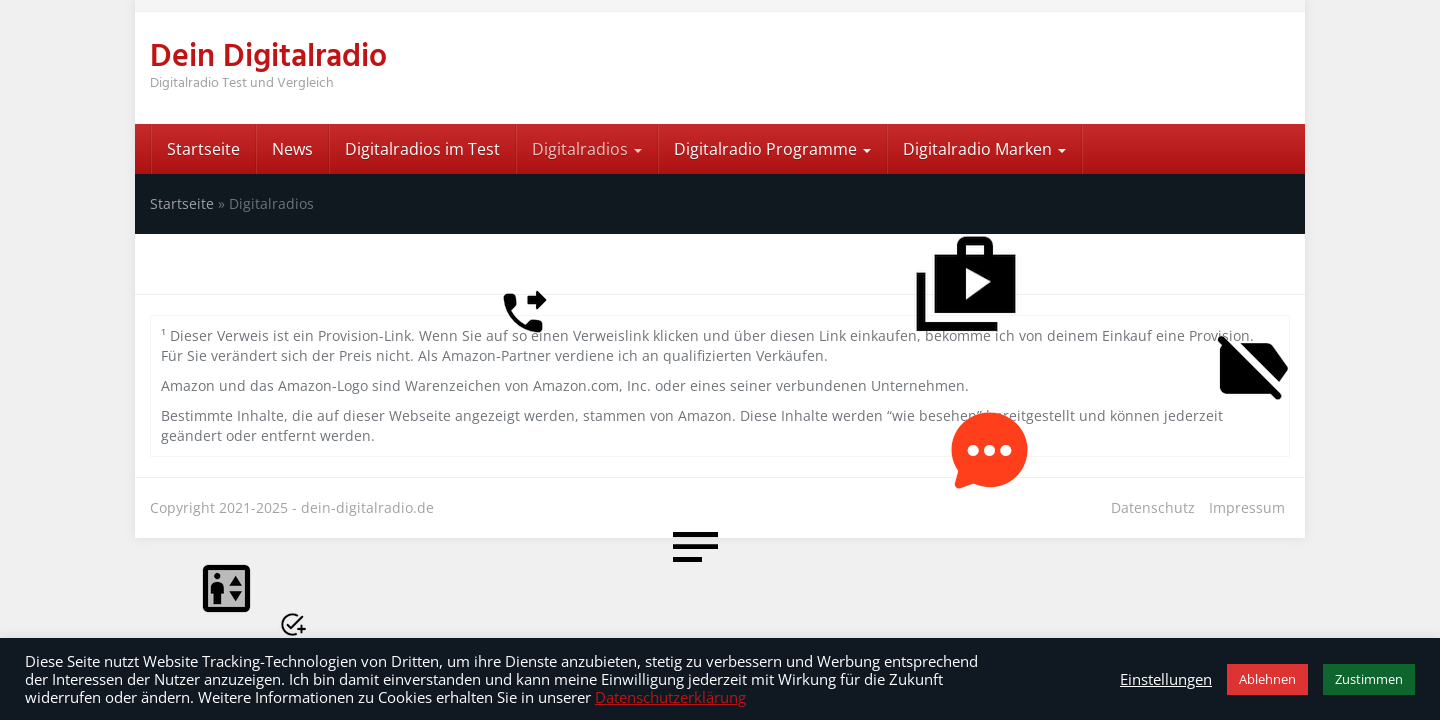 Image resolution: width=1440 pixels, height=720 pixels. What do you see at coordinates (523, 313) in the screenshot?
I see `indicates a forwarded call` at bounding box center [523, 313].